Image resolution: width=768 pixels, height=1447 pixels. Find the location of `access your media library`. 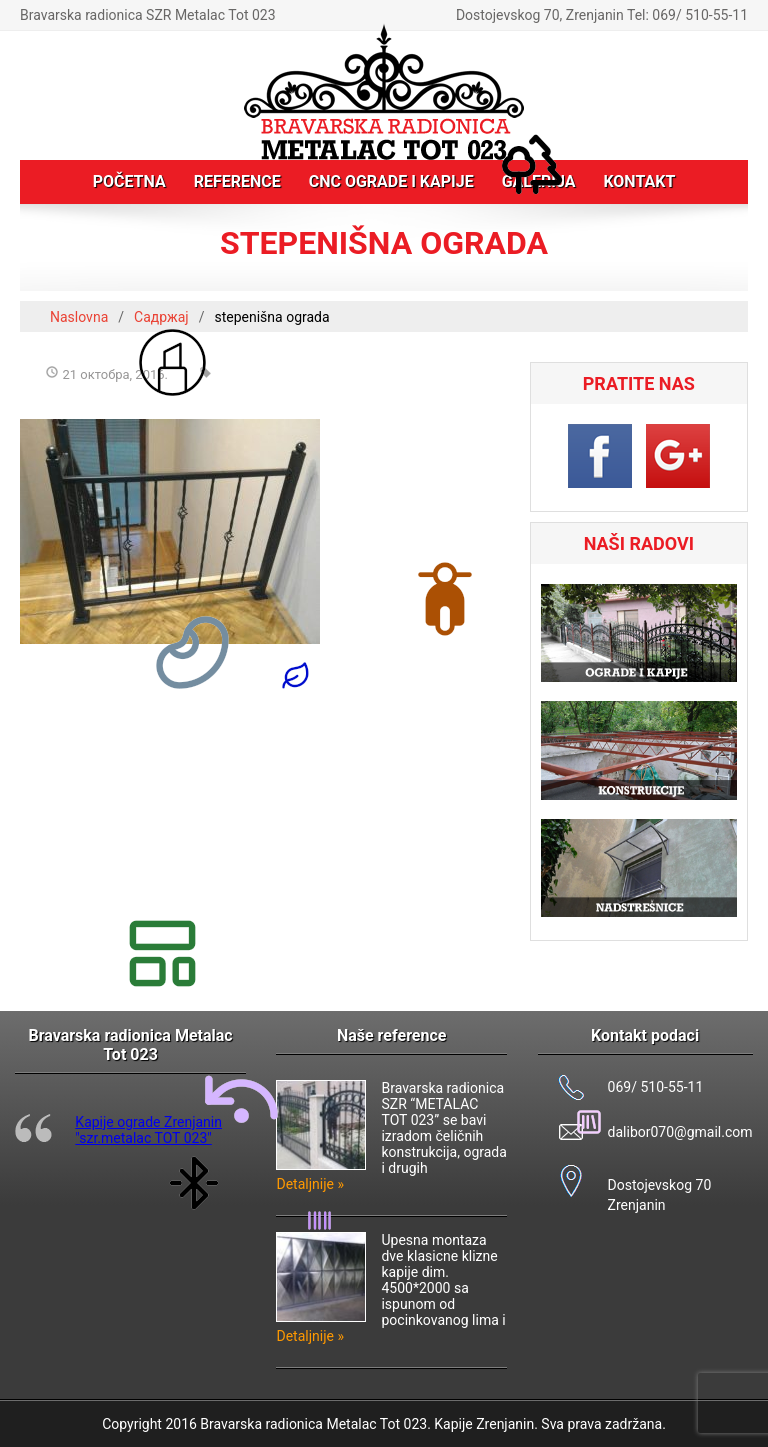

access your media library is located at coordinates (589, 1122).